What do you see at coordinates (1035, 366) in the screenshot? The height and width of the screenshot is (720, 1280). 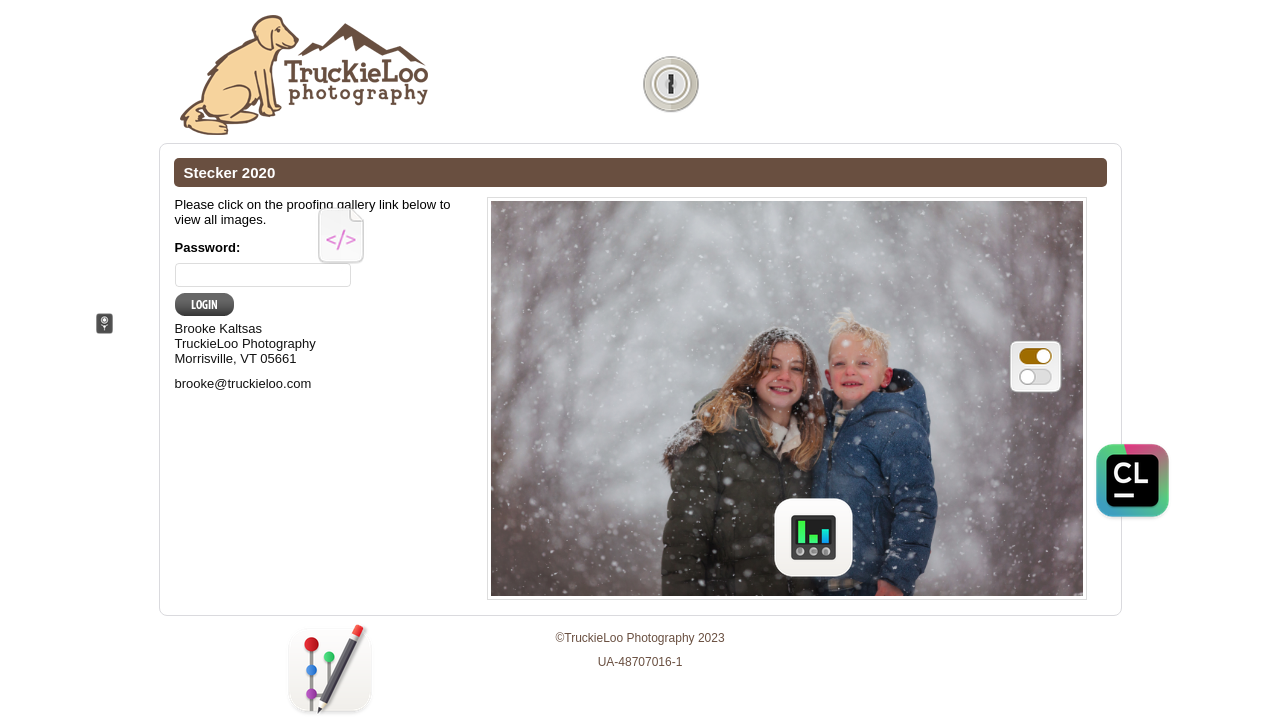 I see `open system tweaks or settings customization` at bounding box center [1035, 366].